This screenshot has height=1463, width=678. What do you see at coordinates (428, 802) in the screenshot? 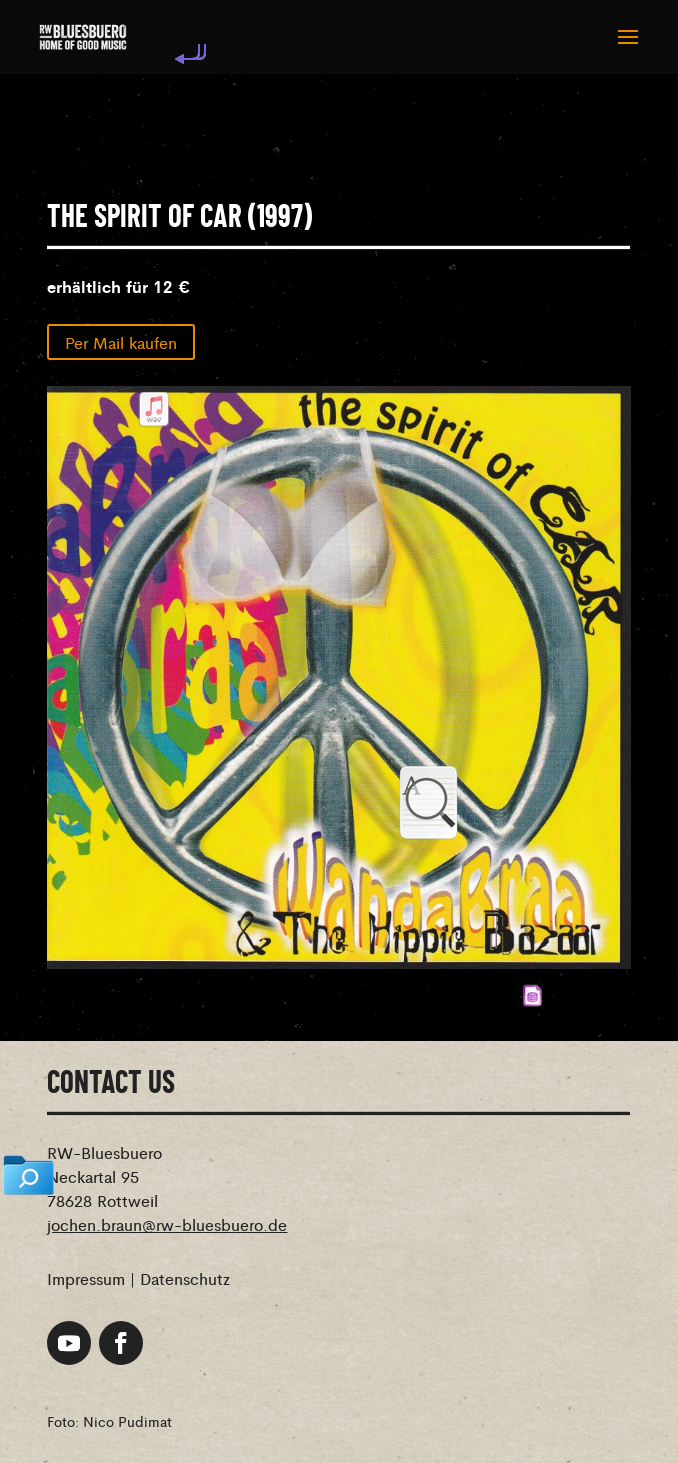
I see `open document viewer application` at bounding box center [428, 802].